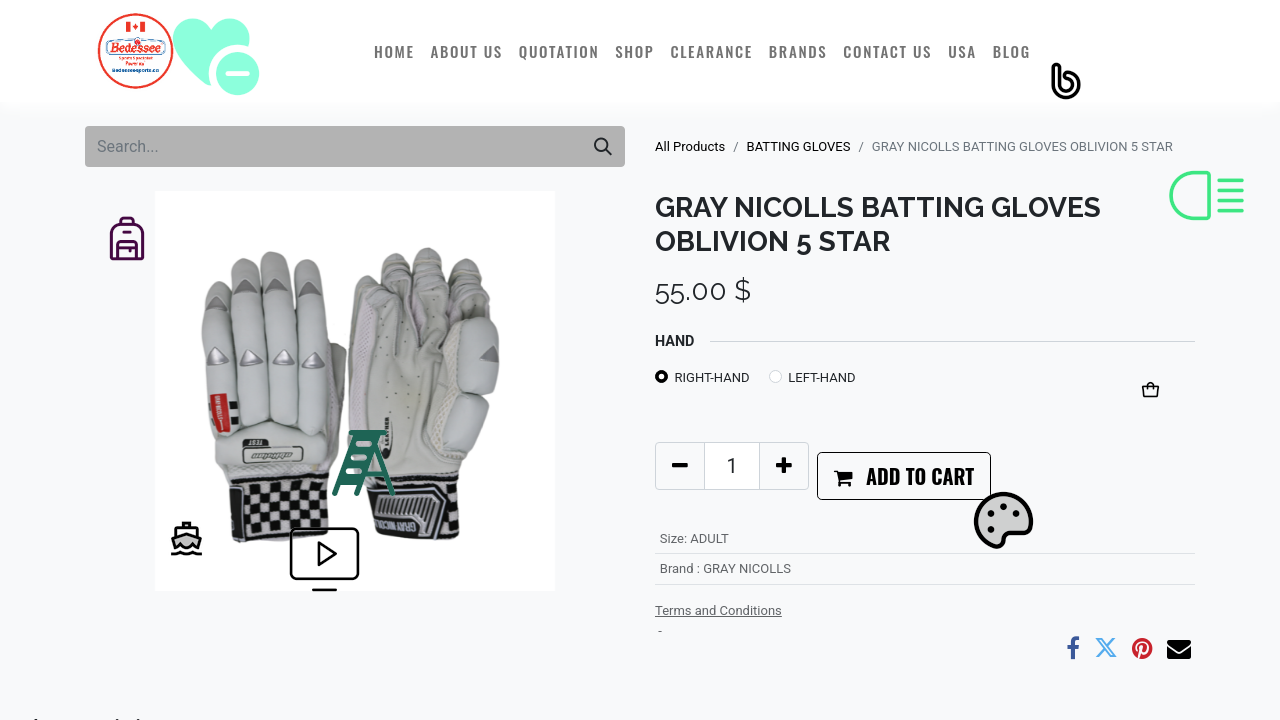 The width and height of the screenshot is (1280, 720). Describe the element at coordinates (365, 463) in the screenshot. I see `access tools or equipment section` at that location.